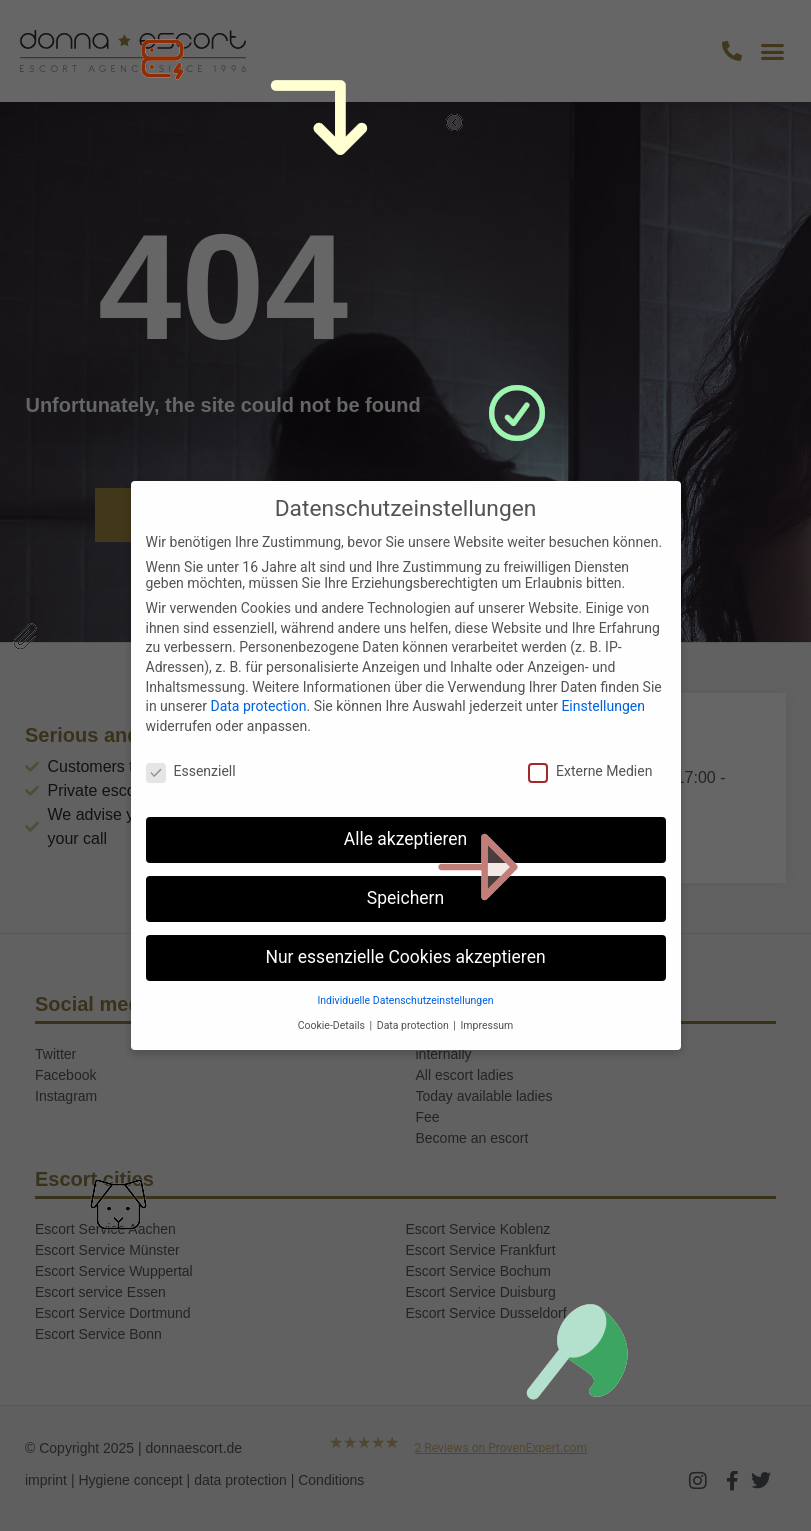 This screenshot has height=1531, width=811. I want to click on attach a file to your message, so click(25, 636).